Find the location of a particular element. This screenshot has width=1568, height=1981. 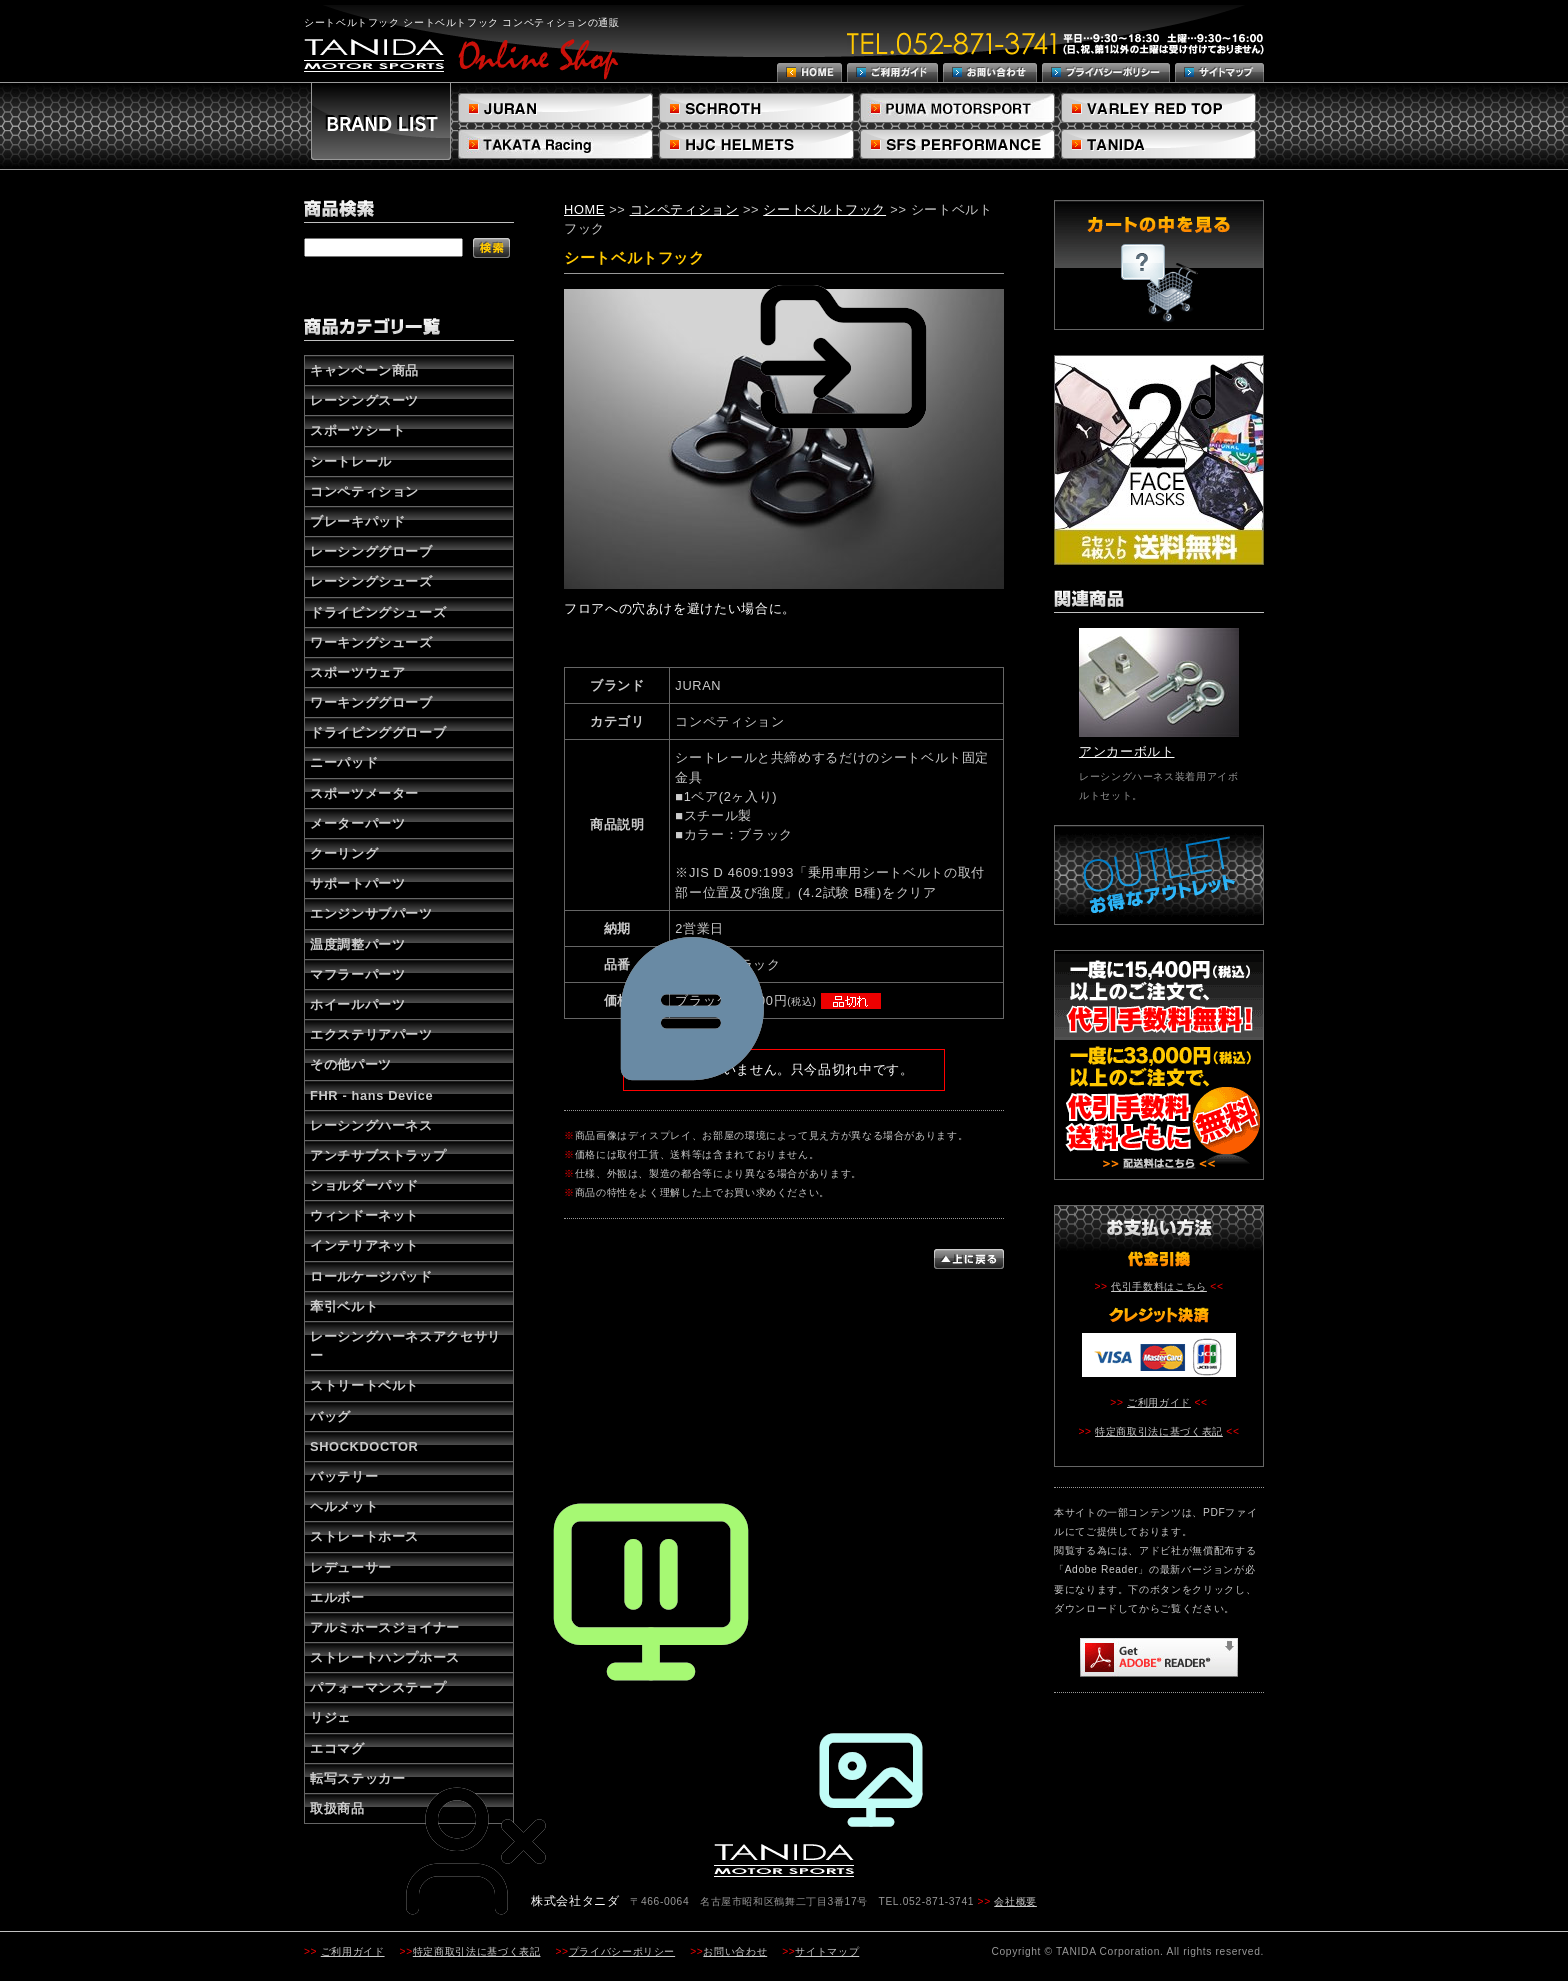

pause media playback on monitor is located at coordinates (651, 1592).